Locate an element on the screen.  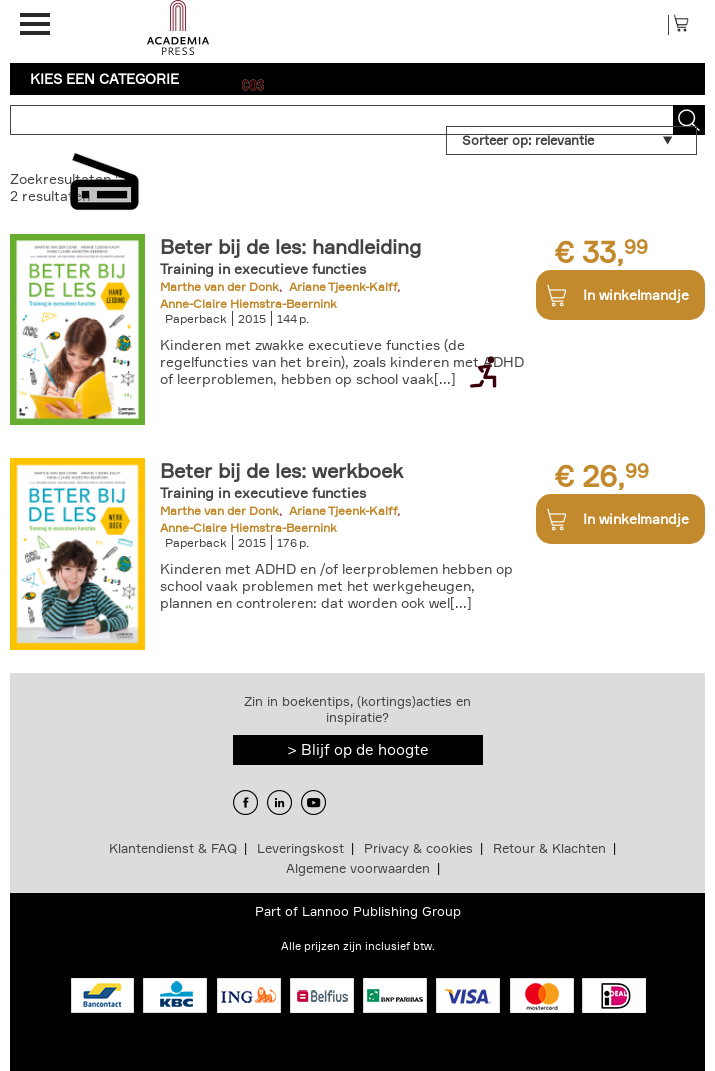
scan a document or image is located at coordinates (104, 179).